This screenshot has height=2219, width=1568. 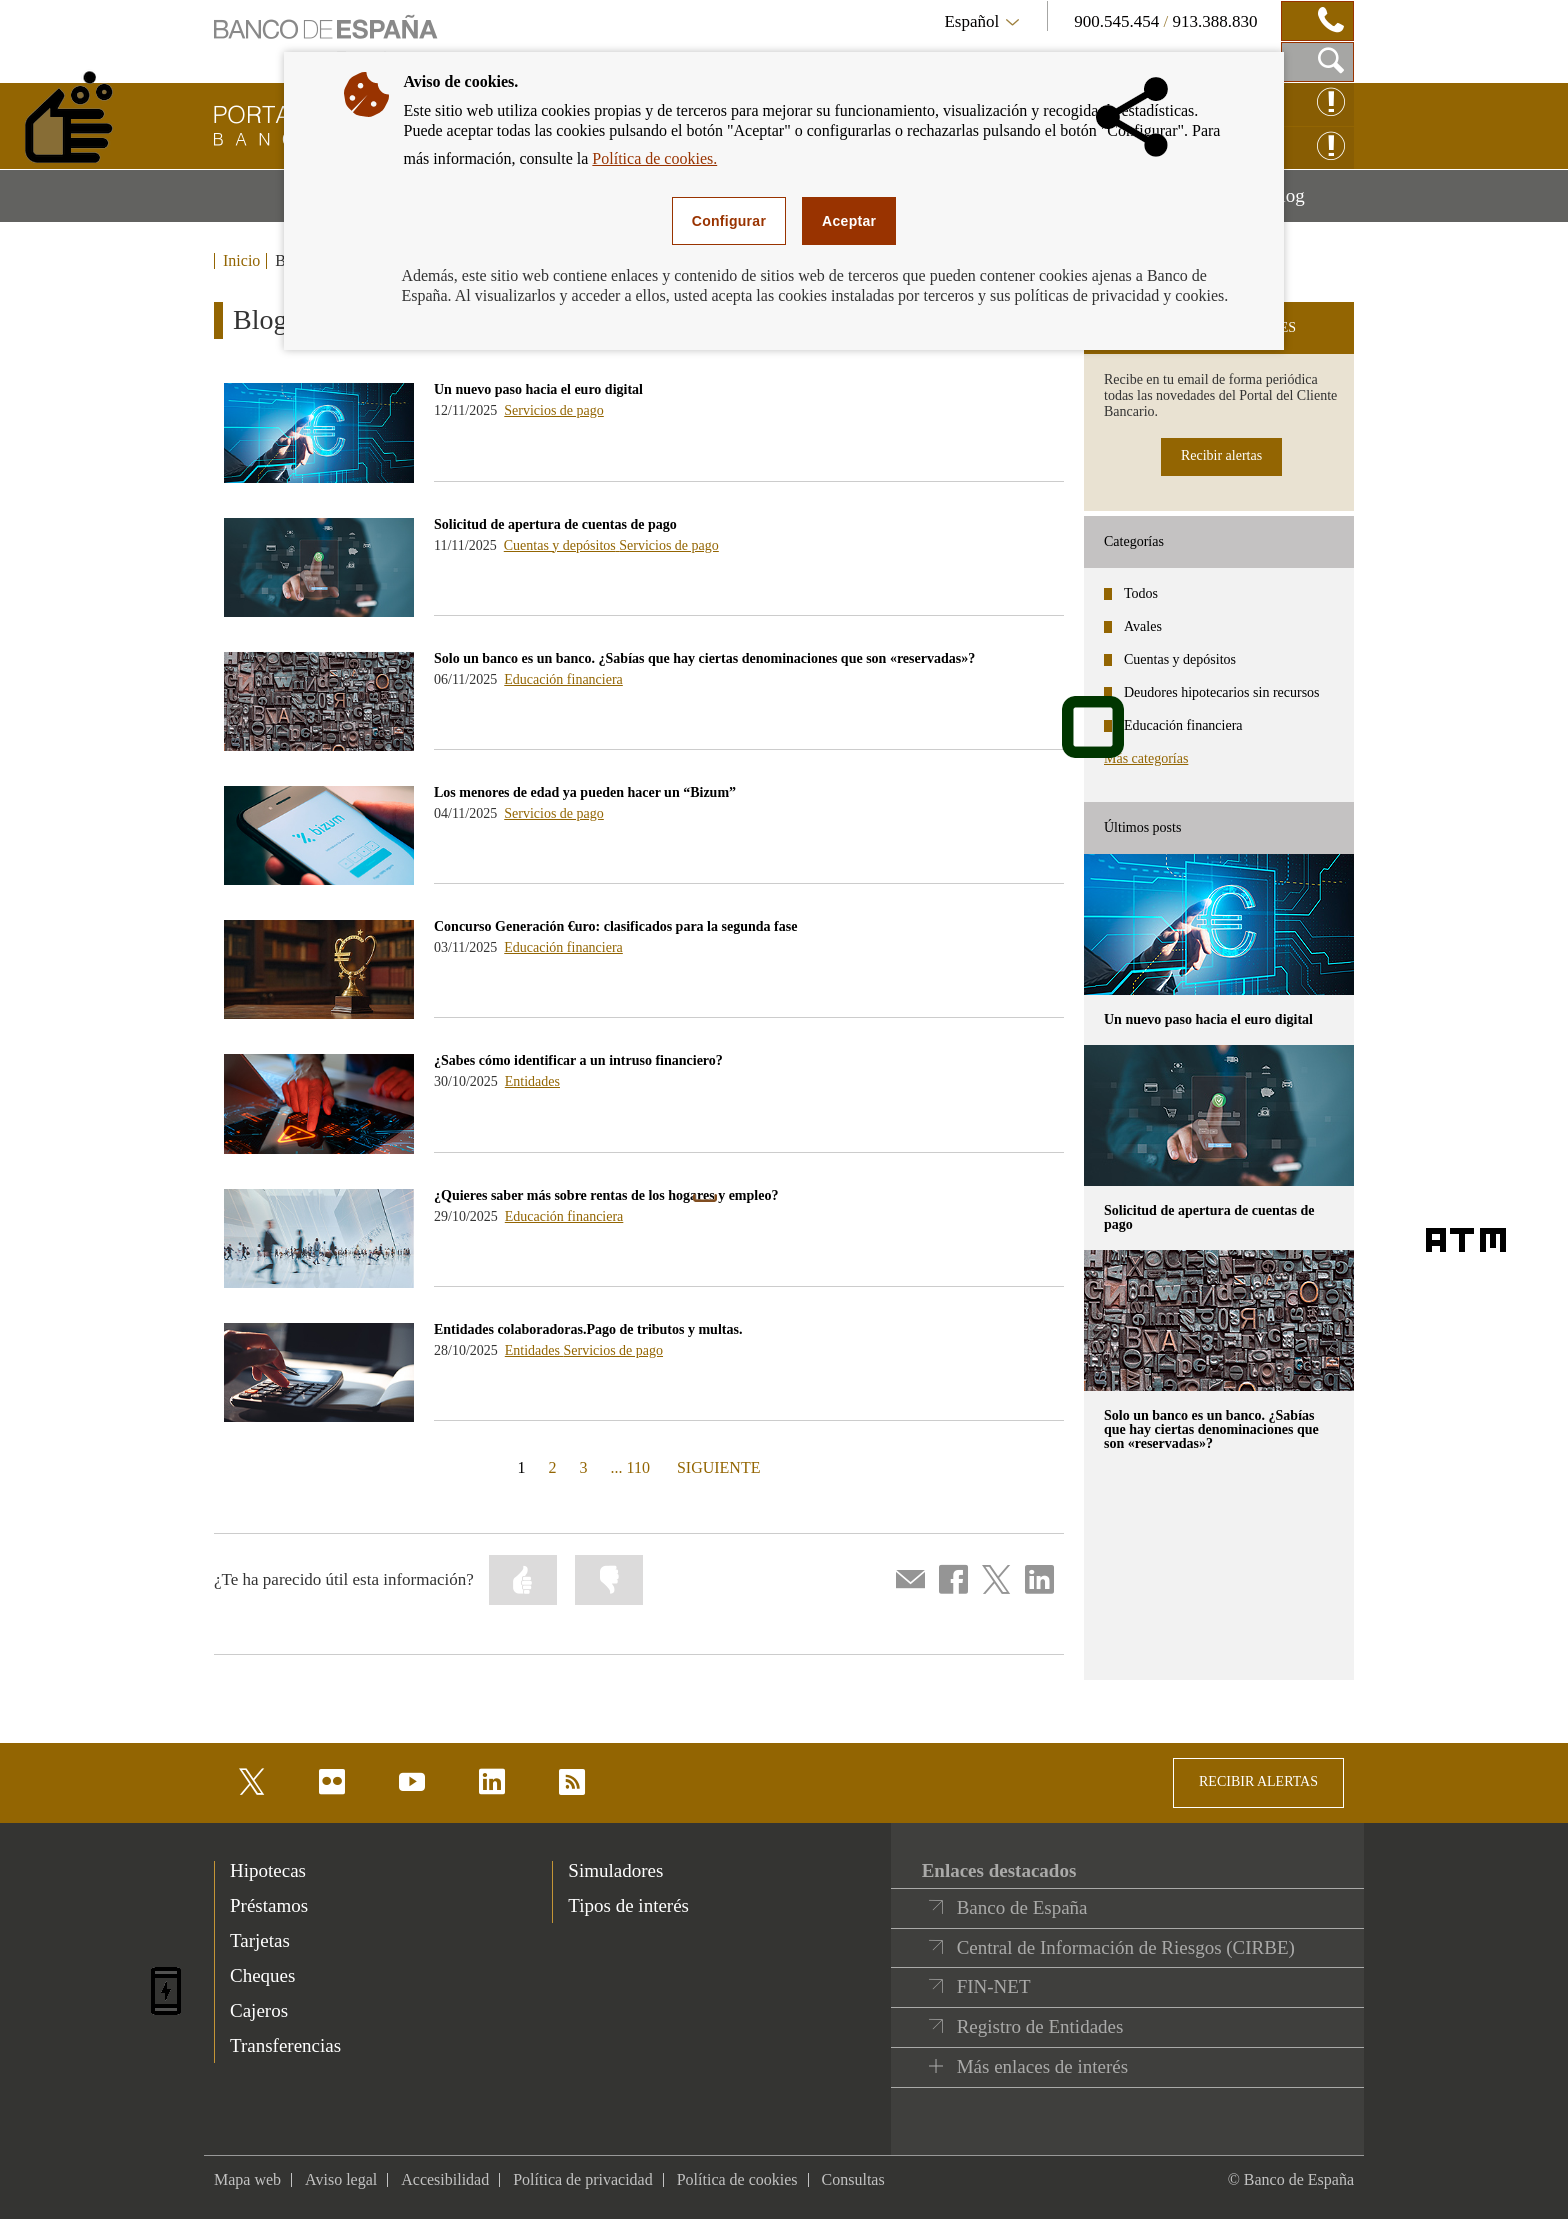 What do you see at coordinates (1132, 117) in the screenshot?
I see `share this content with others` at bounding box center [1132, 117].